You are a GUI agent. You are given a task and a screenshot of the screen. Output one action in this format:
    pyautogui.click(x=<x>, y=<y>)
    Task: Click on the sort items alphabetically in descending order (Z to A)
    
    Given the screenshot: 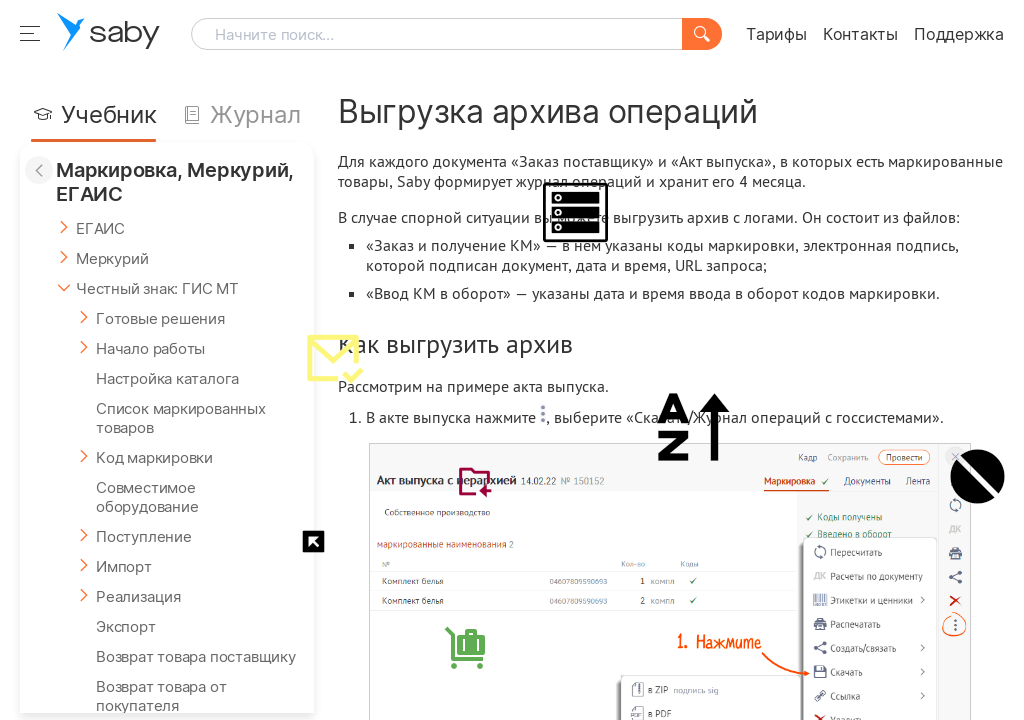 What is the action you would take?
    pyautogui.click(x=692, y=427)
    